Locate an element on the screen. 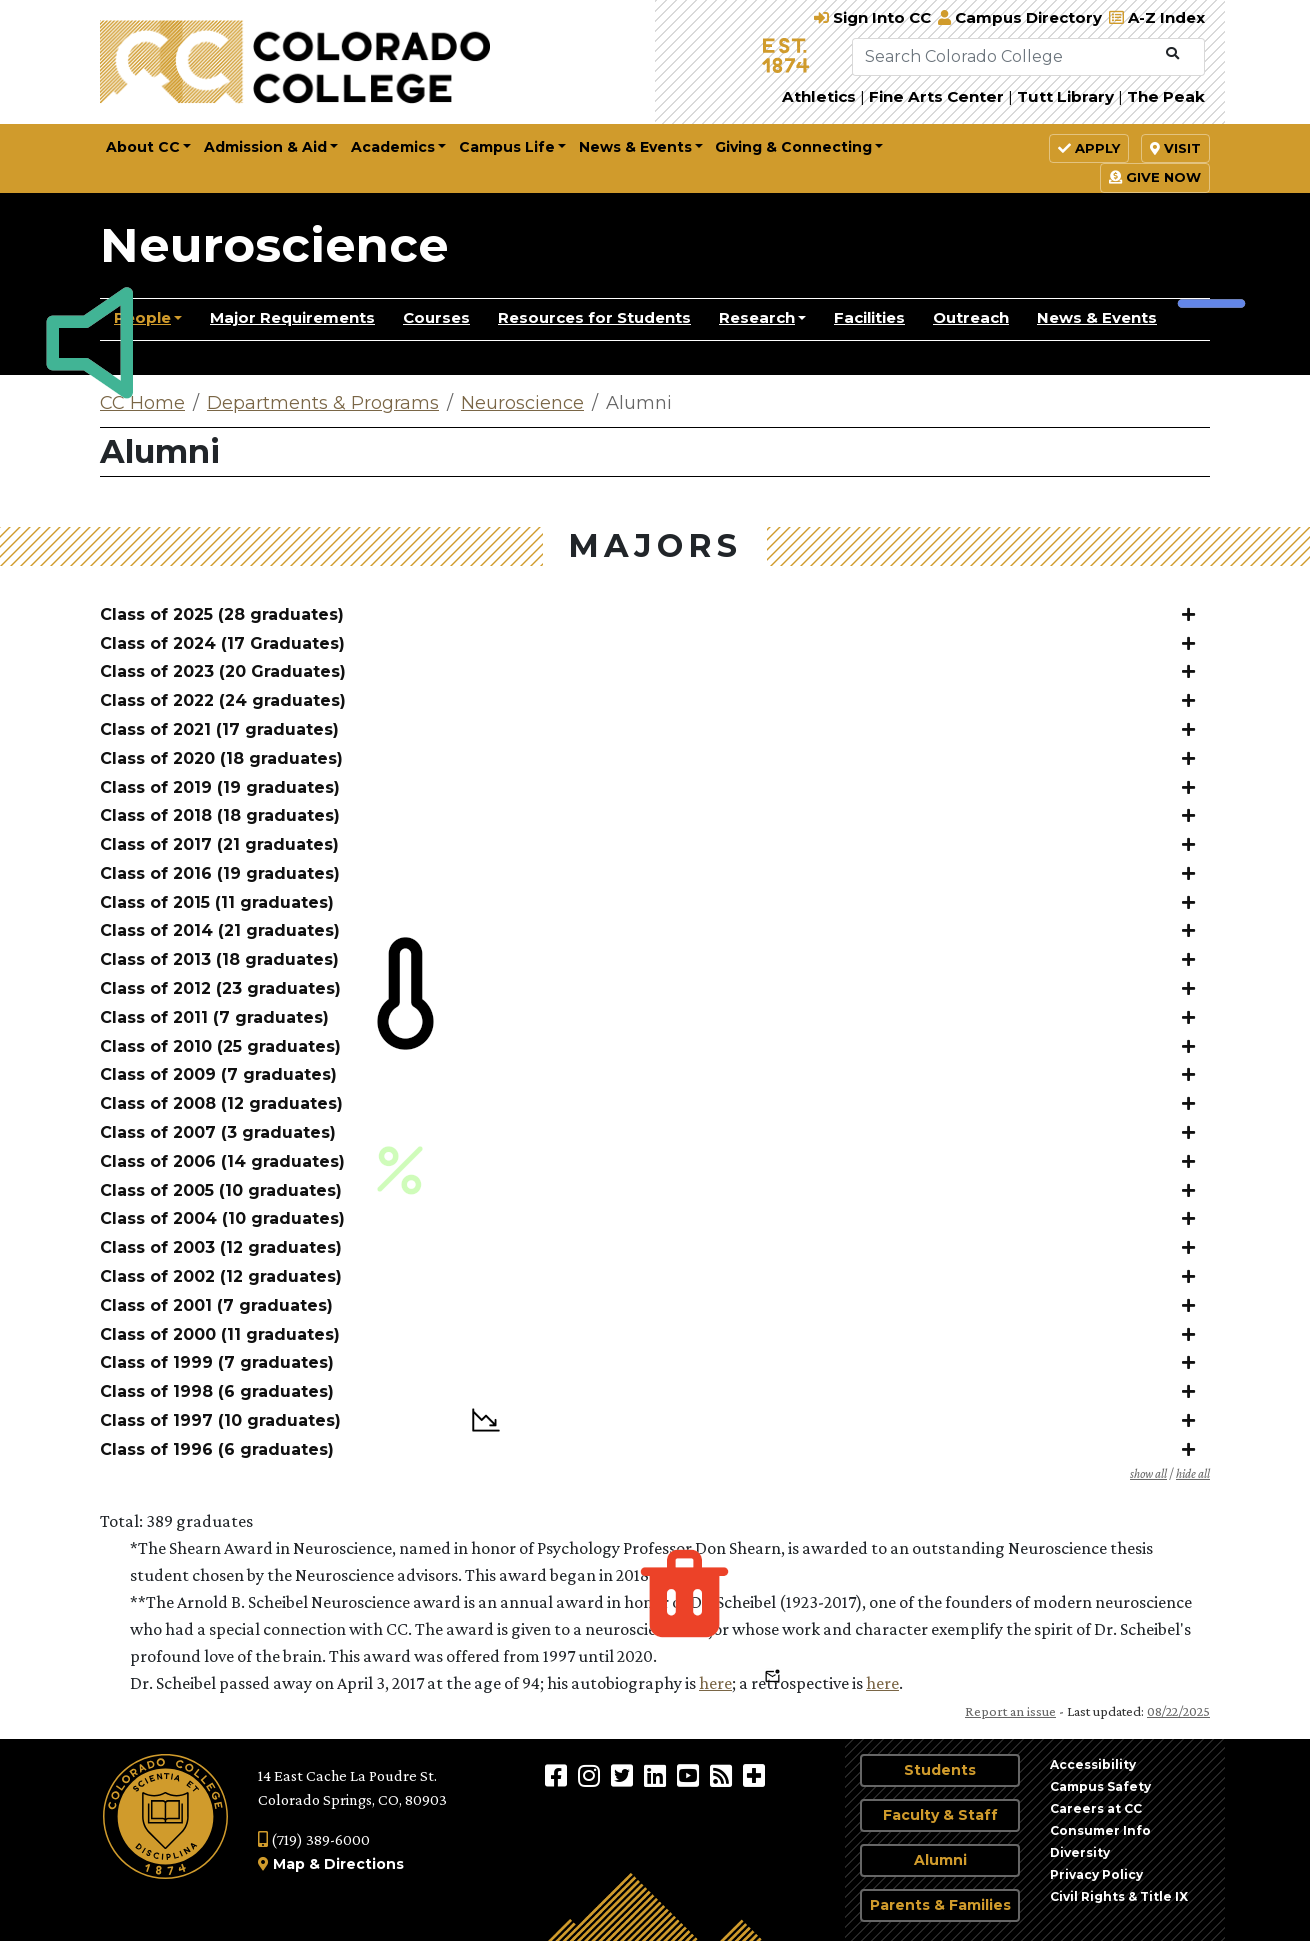 The height and width of the screenshot is (1941, 1310). view declining metrics or trends is located at coordinates (486, 1420).